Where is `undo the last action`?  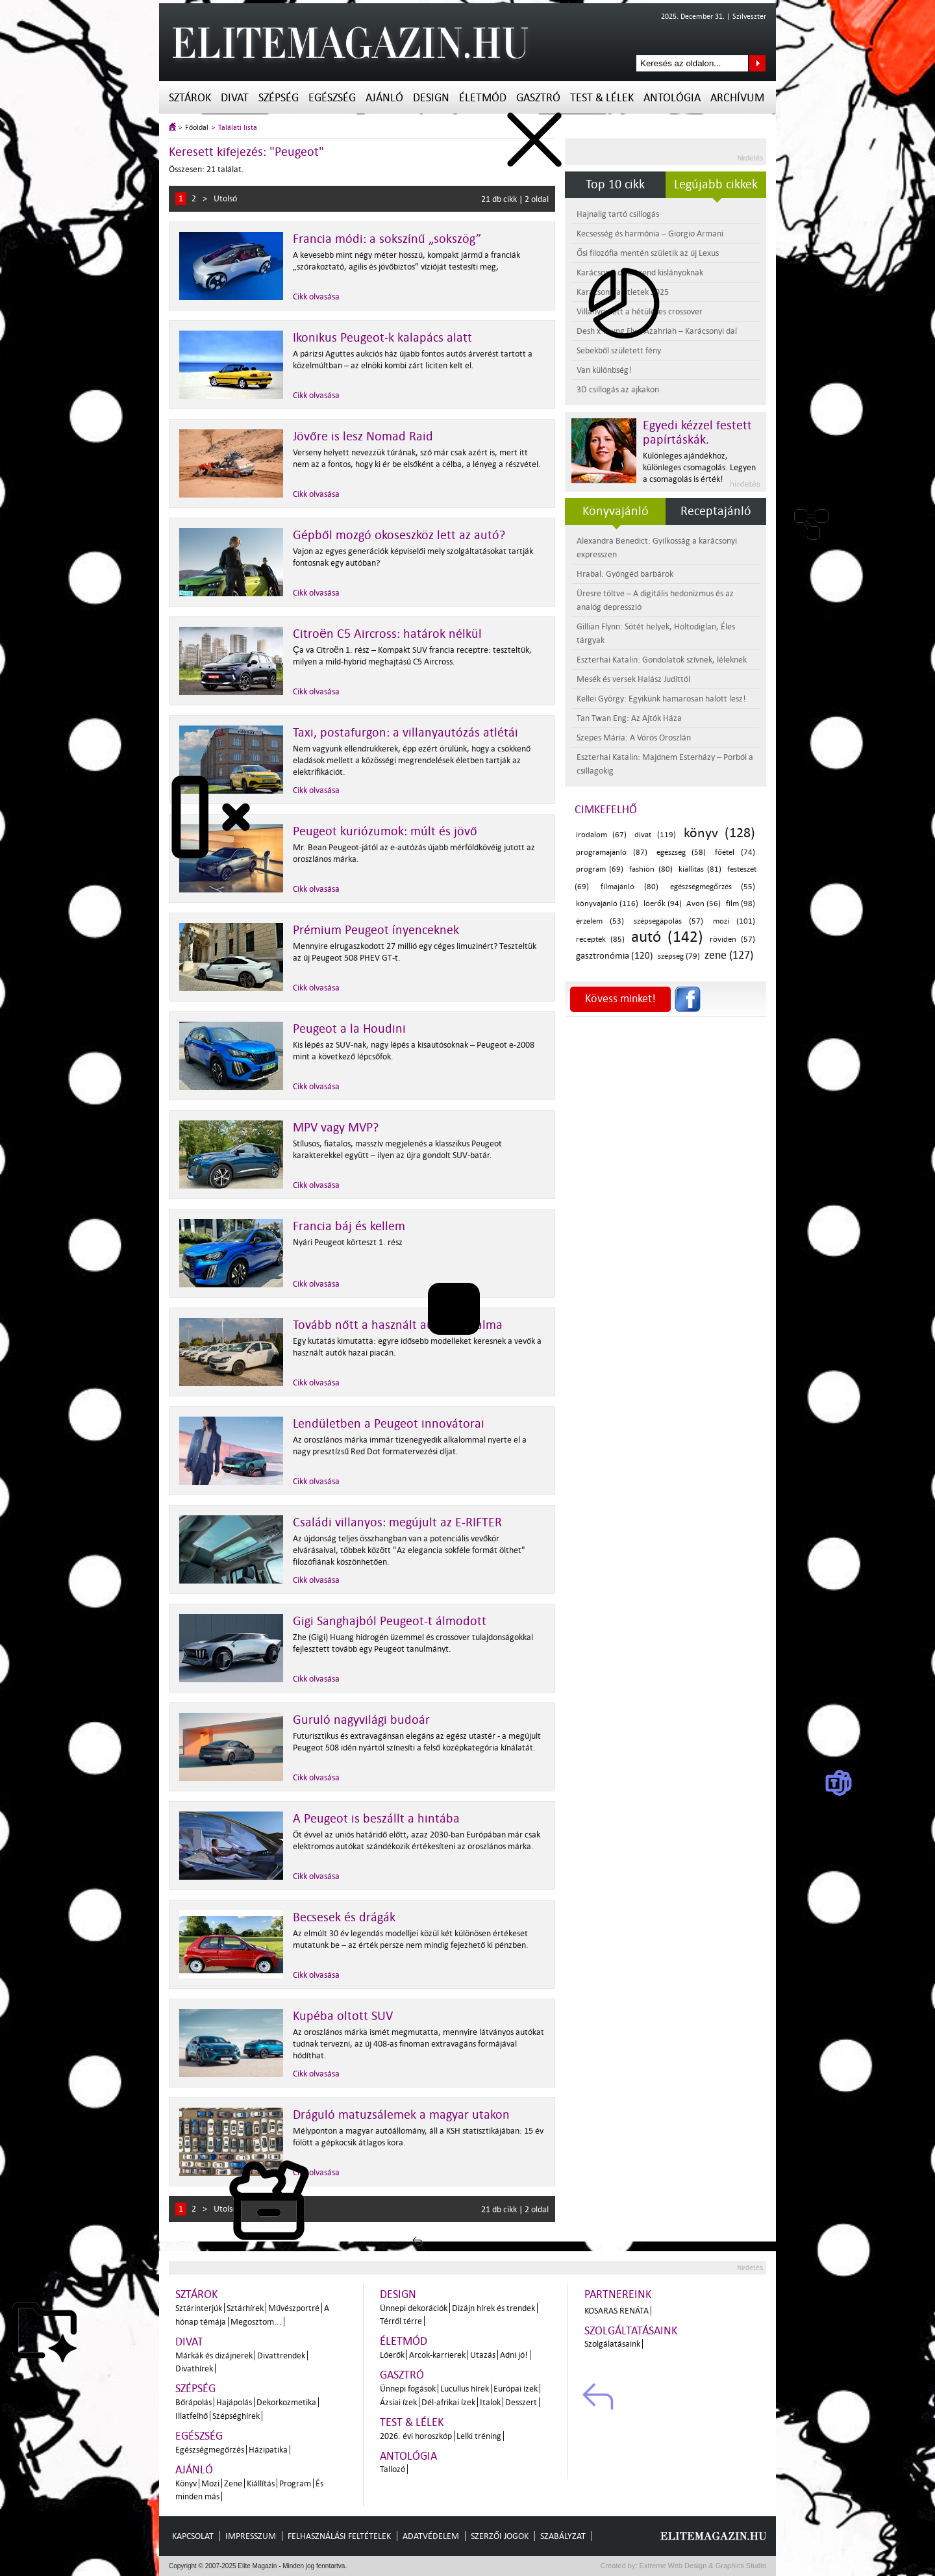
undo the last action is located at coordinates (418, 2241).